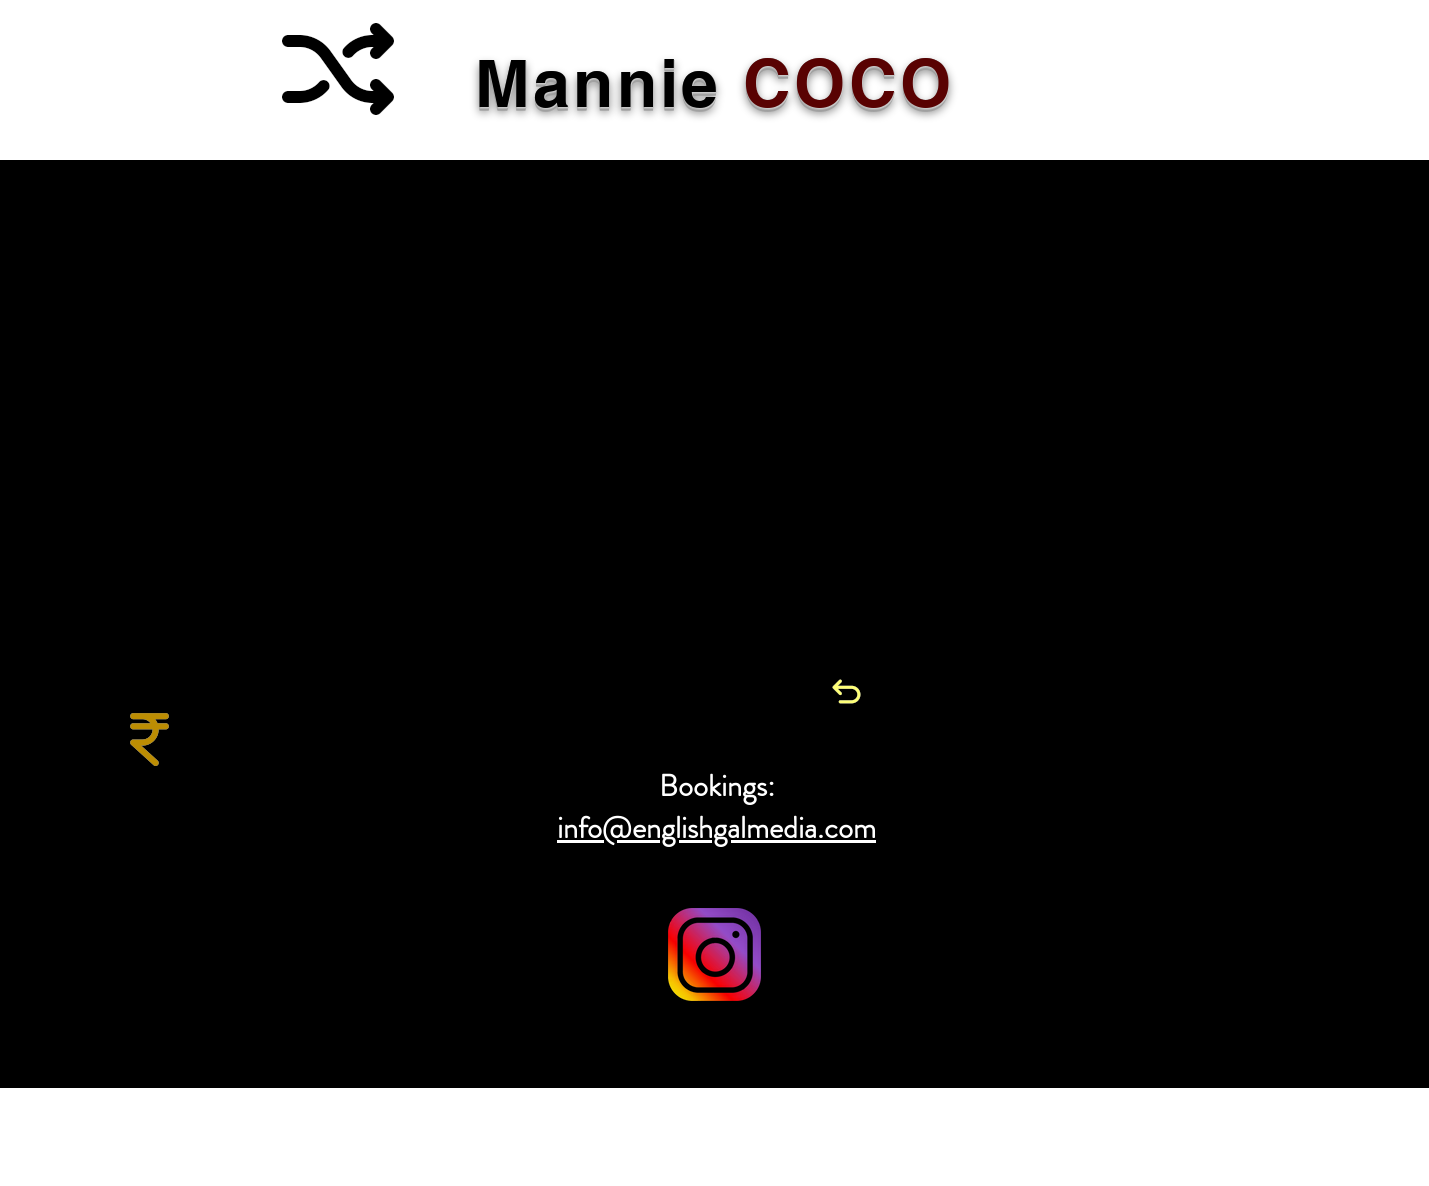  Describe the element at coordinates (147, 738) in the screenshot. I see `view price in Indian rupees` at that location.